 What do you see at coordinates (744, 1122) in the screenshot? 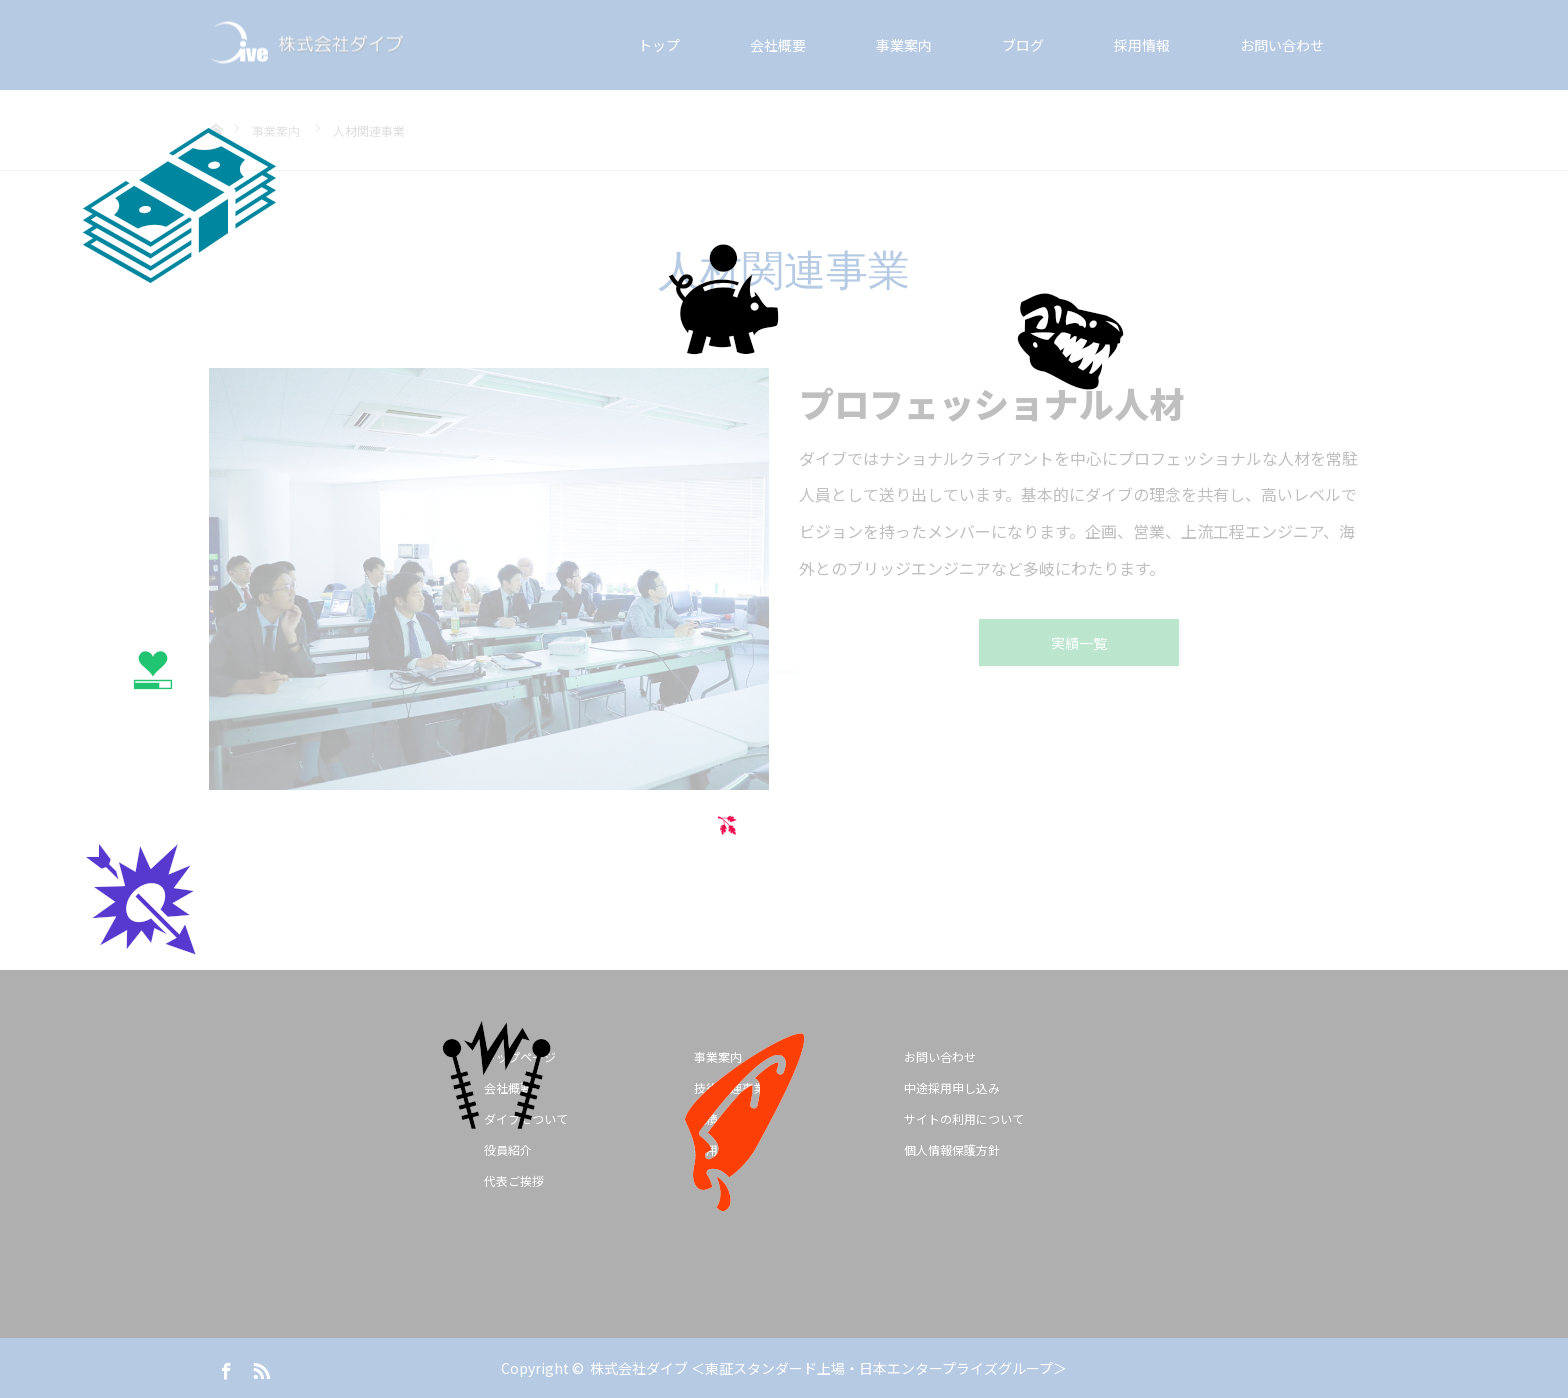
I see `select elf or fantasy race character` at bounding box center [744, 1122].